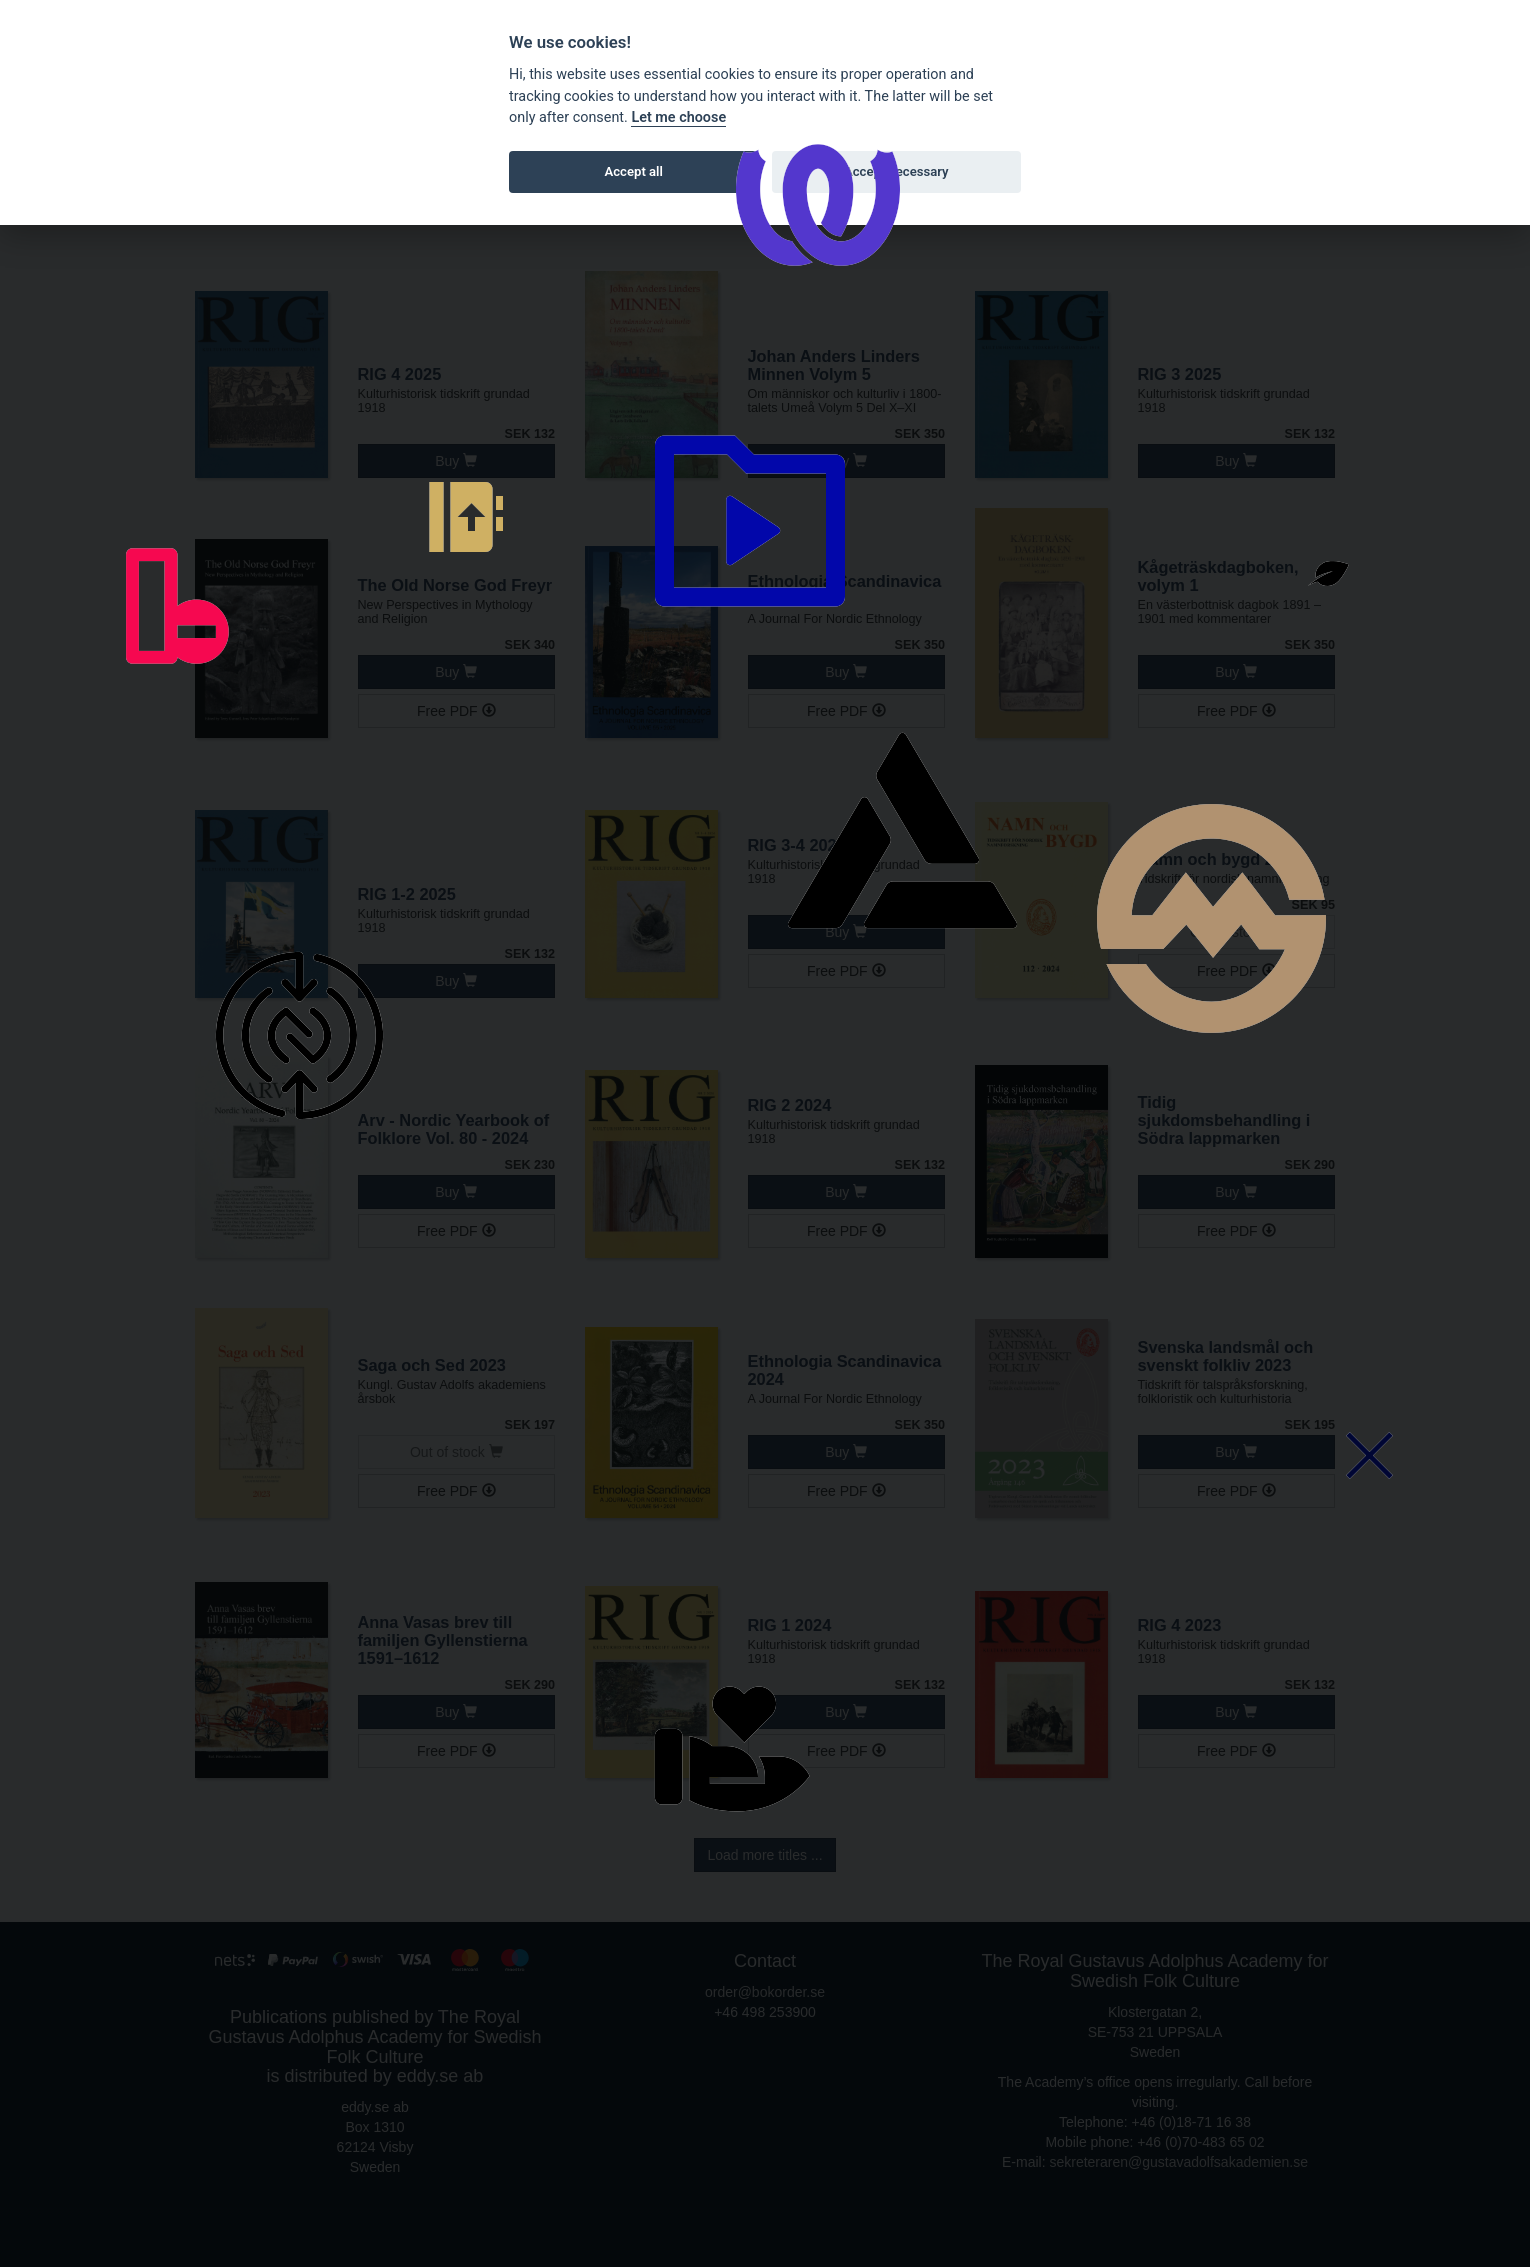  Describe the element at coordinates (902, 830) in the screenshot. I see `Alchemy blockchain development platform logo` at that location.